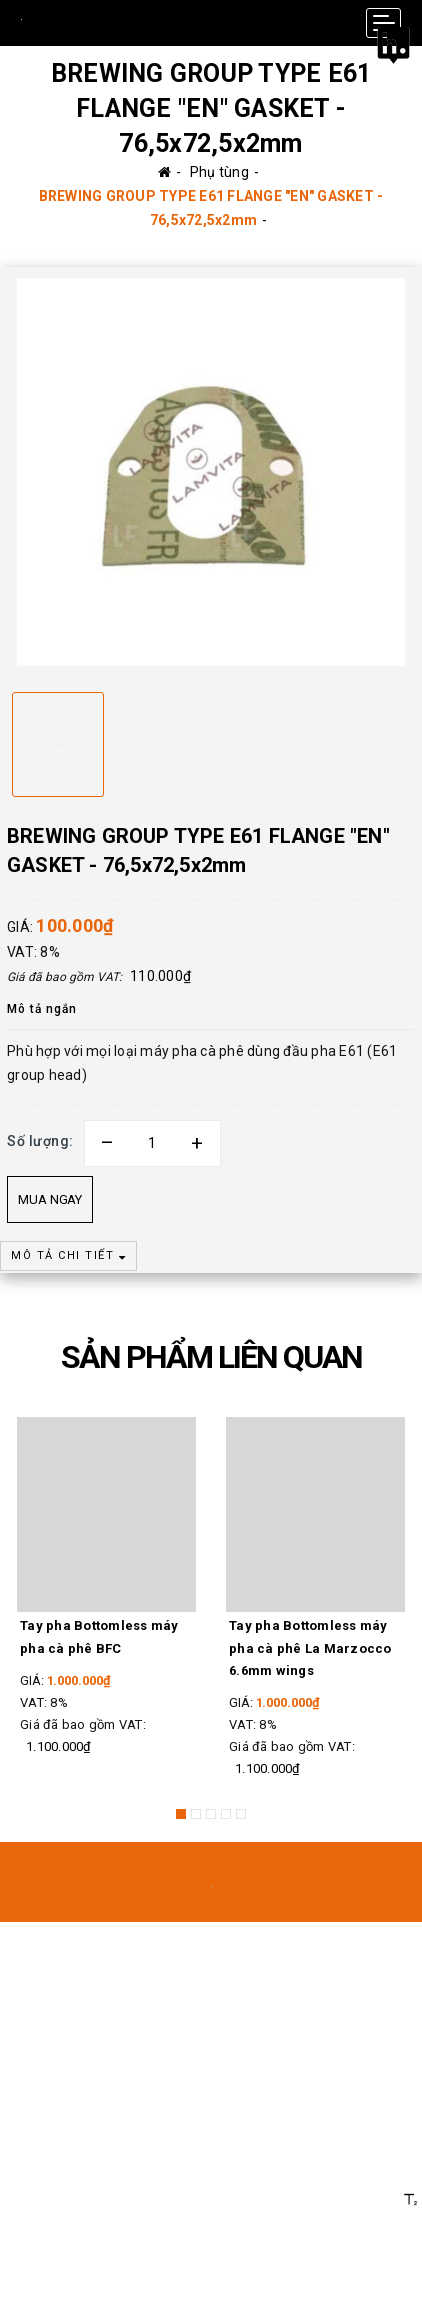 The height and width of the screenshot is (2315, 422). What do you see at coordinates (393, 45) in the screenshot?
I see `open hypothesis annotation tool` at bounding box center [393, 45].